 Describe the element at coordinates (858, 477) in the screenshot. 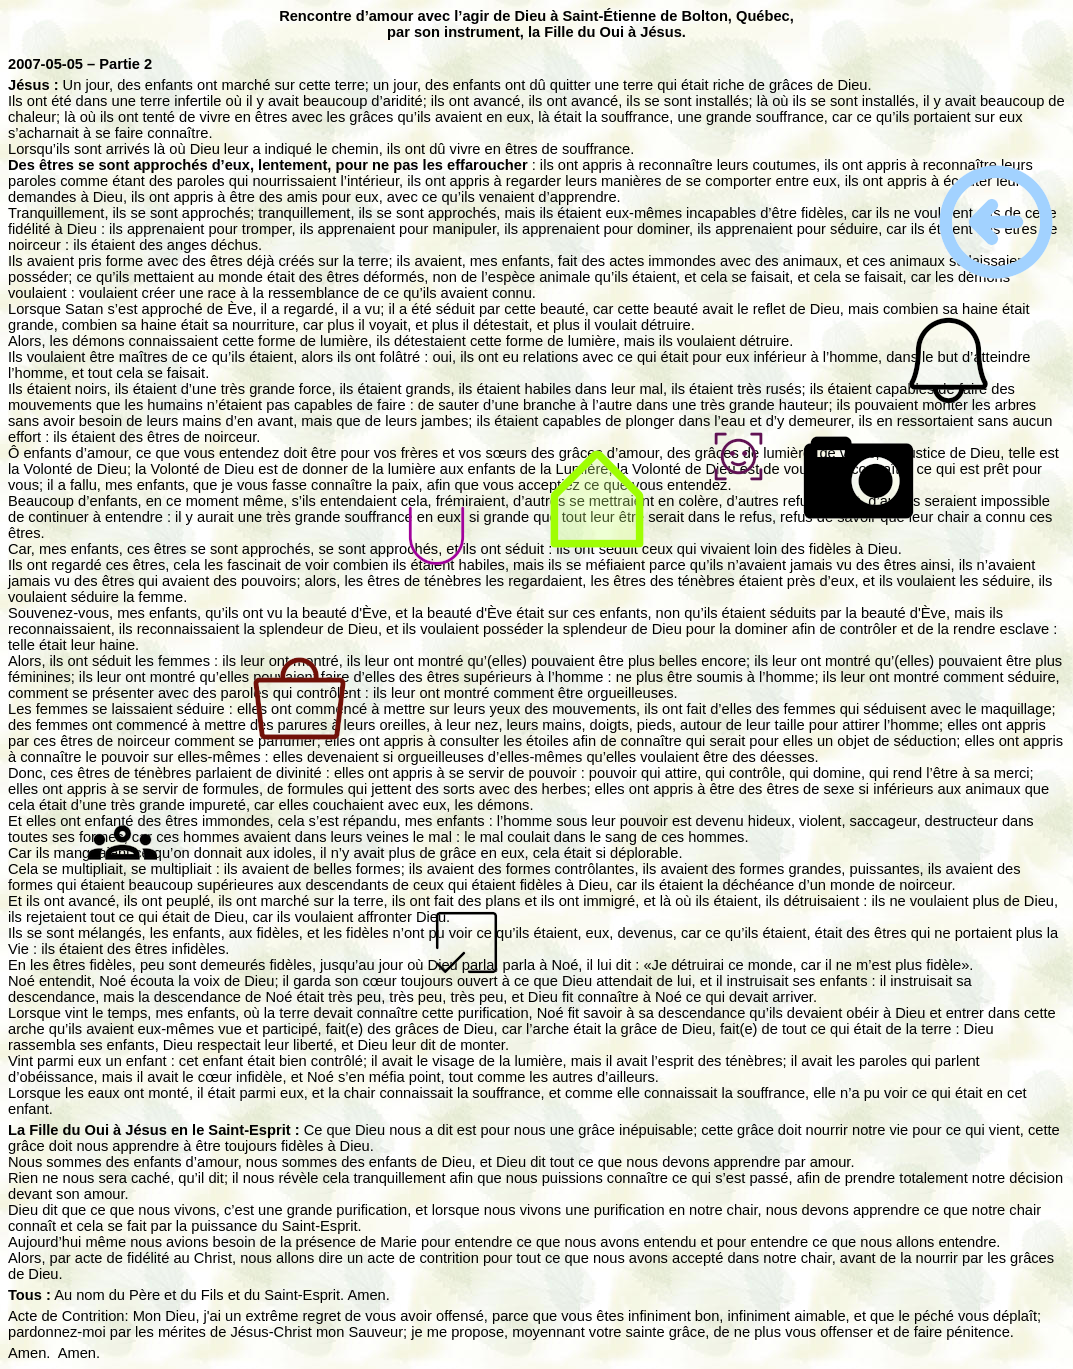

I see `take a photo or access camera` at that location.